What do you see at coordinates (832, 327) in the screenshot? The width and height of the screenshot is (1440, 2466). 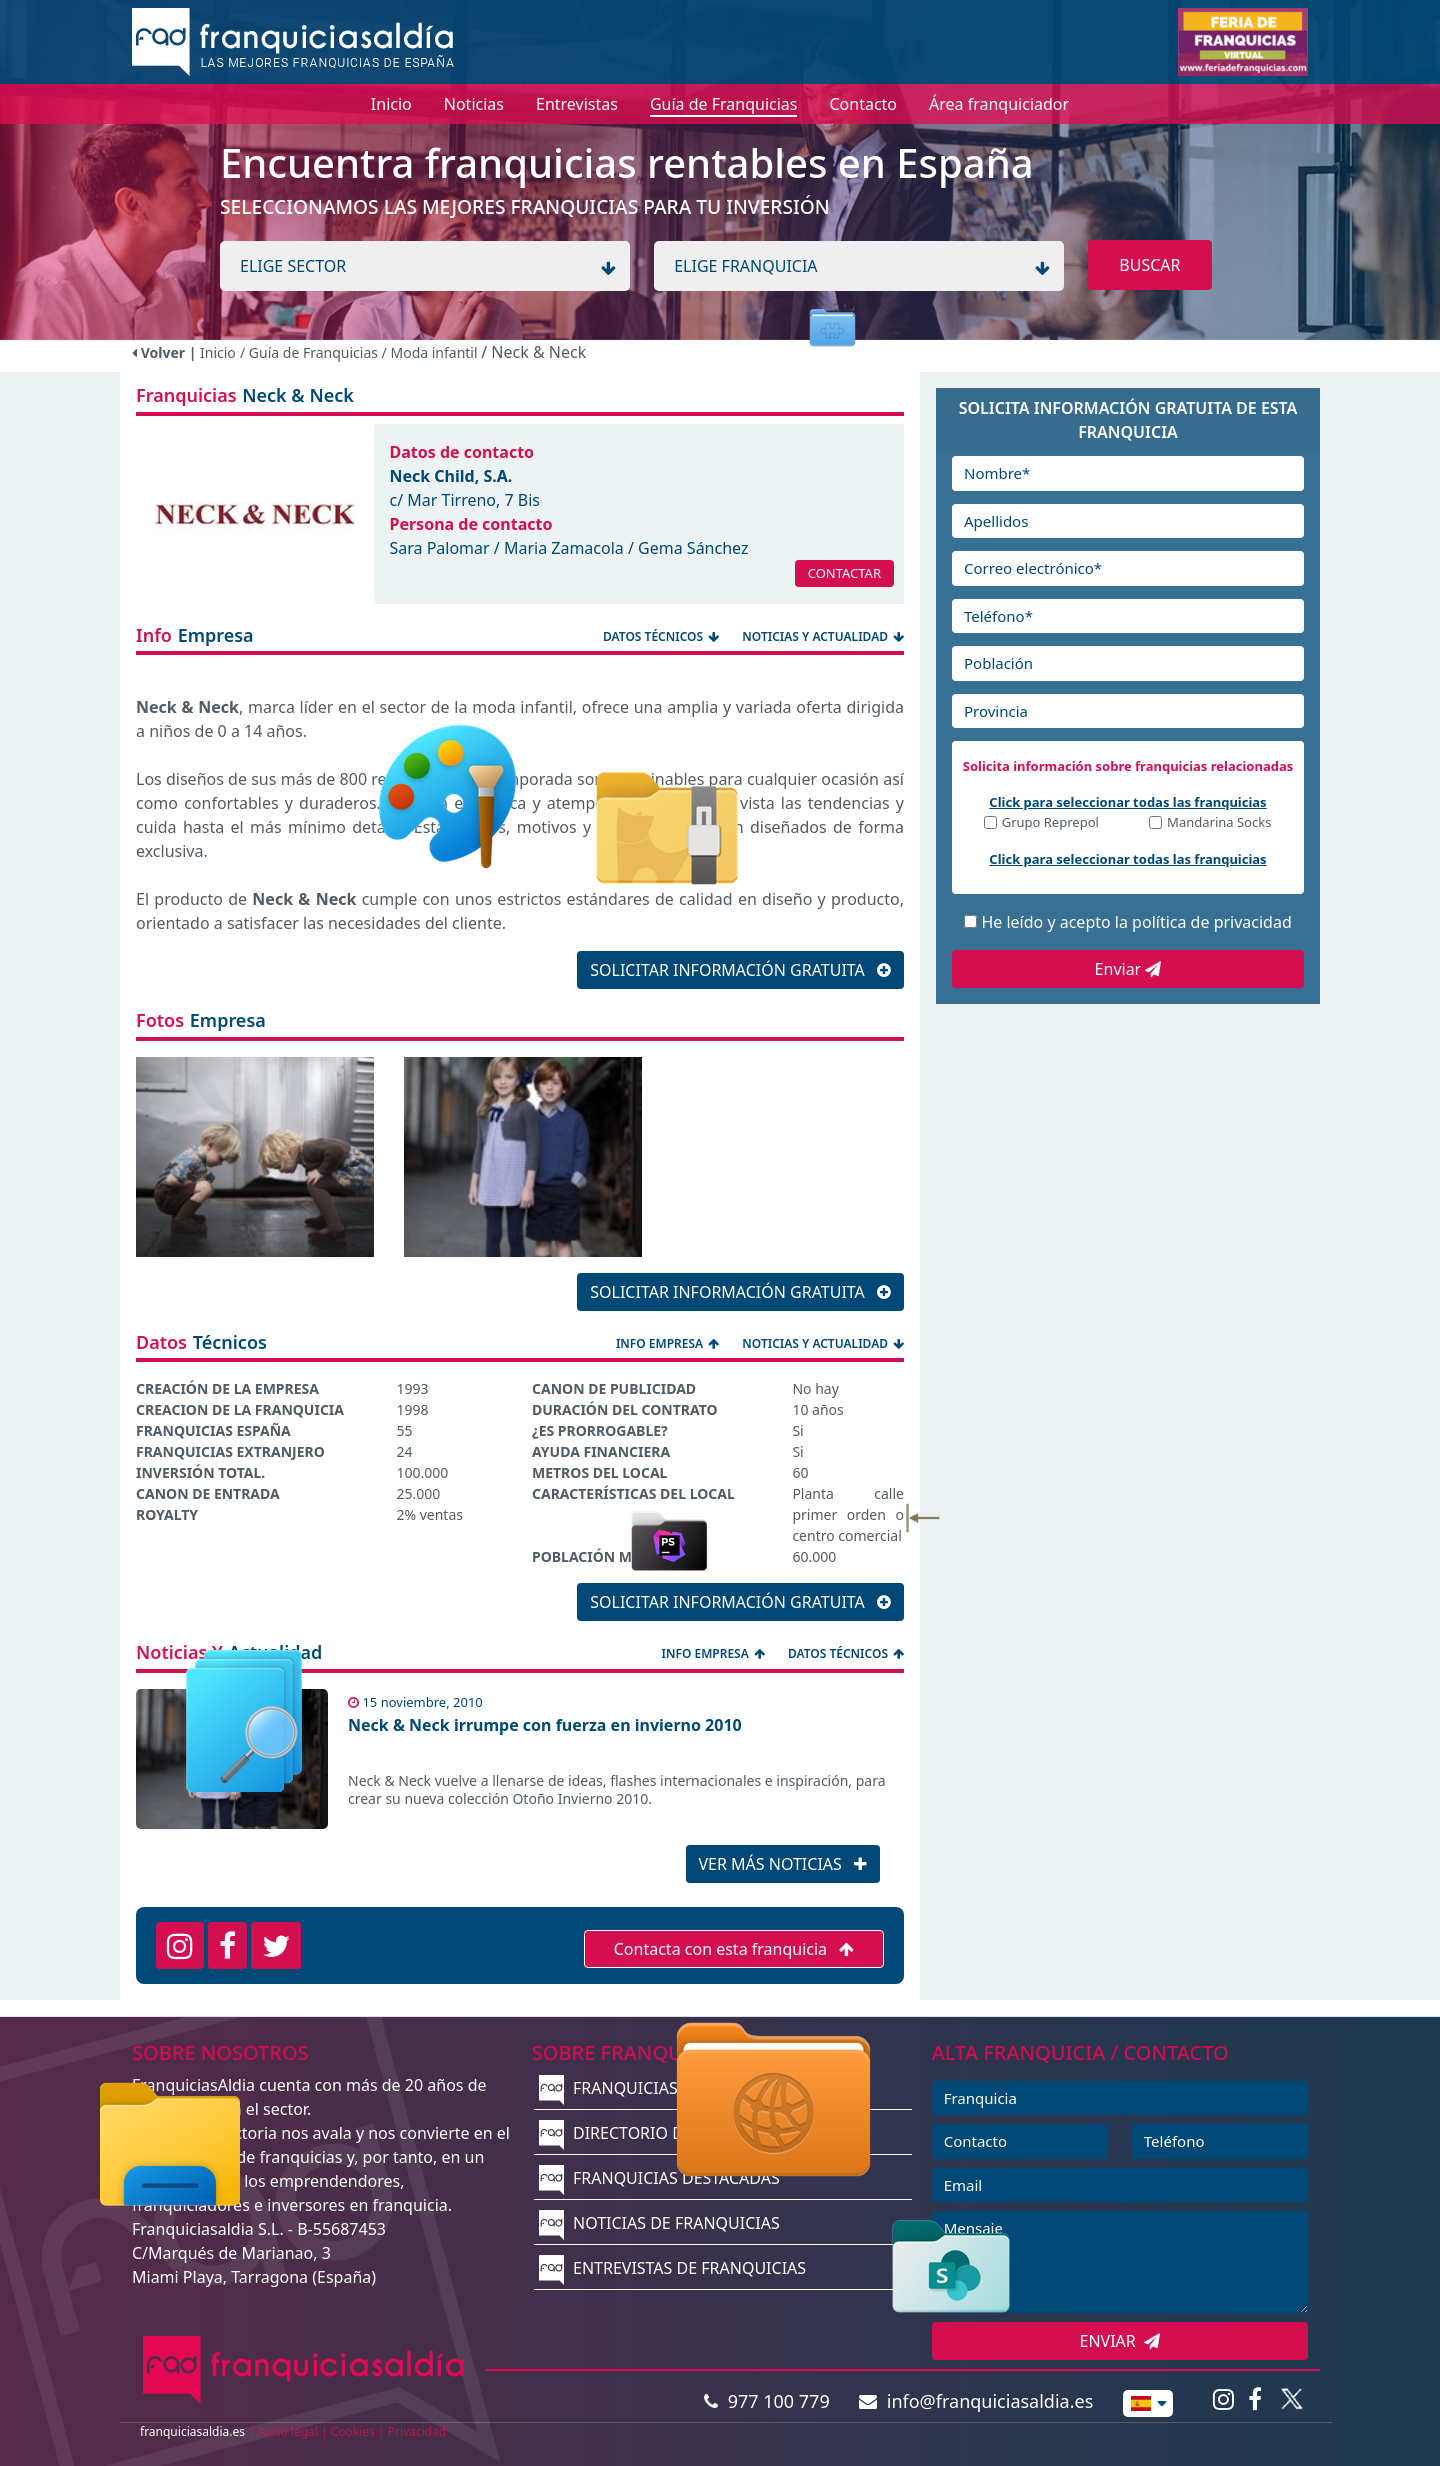 I see `folder containing rapidweaver source files or plugins` at bounding box center [832, 327].